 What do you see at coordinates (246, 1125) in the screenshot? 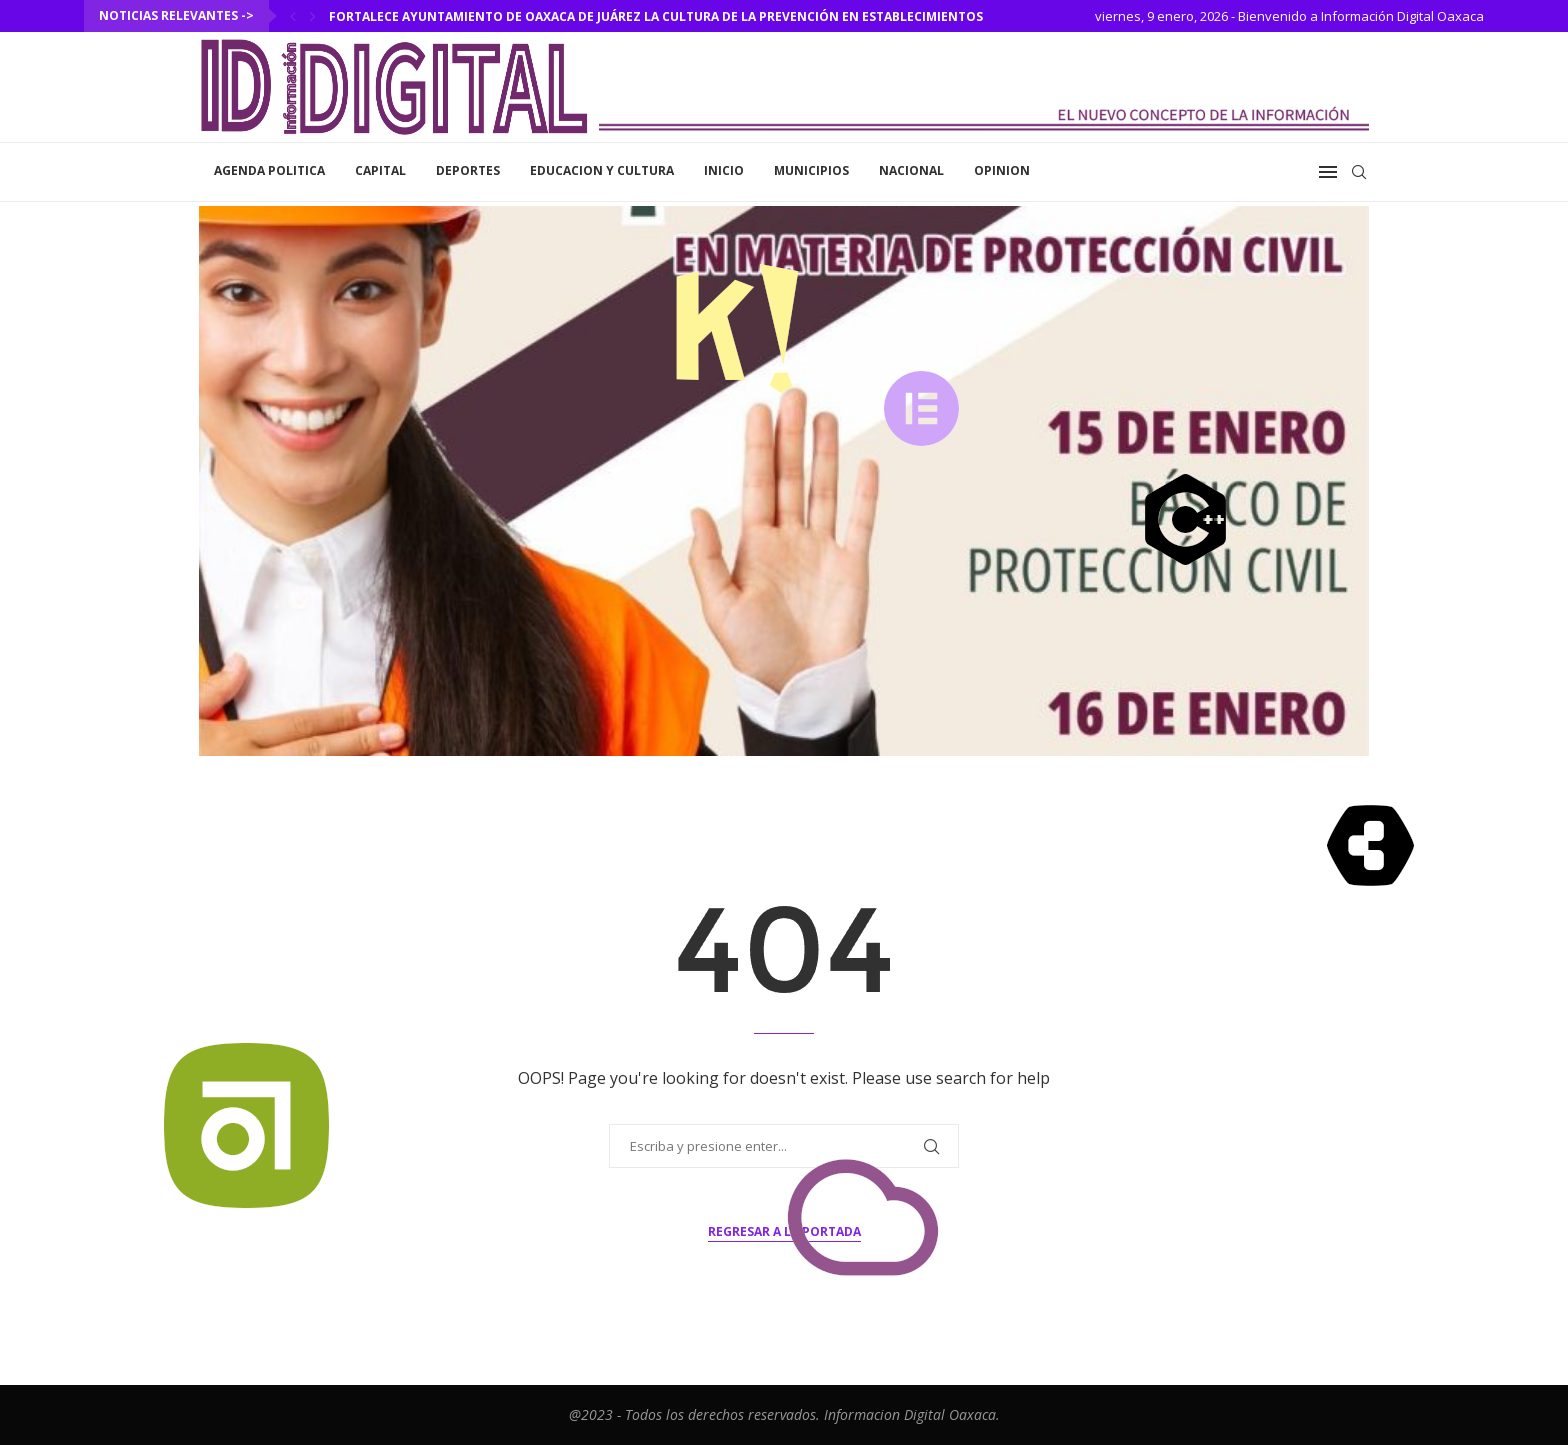
I see `abstract app logo` at bounding box center [246, 1125].